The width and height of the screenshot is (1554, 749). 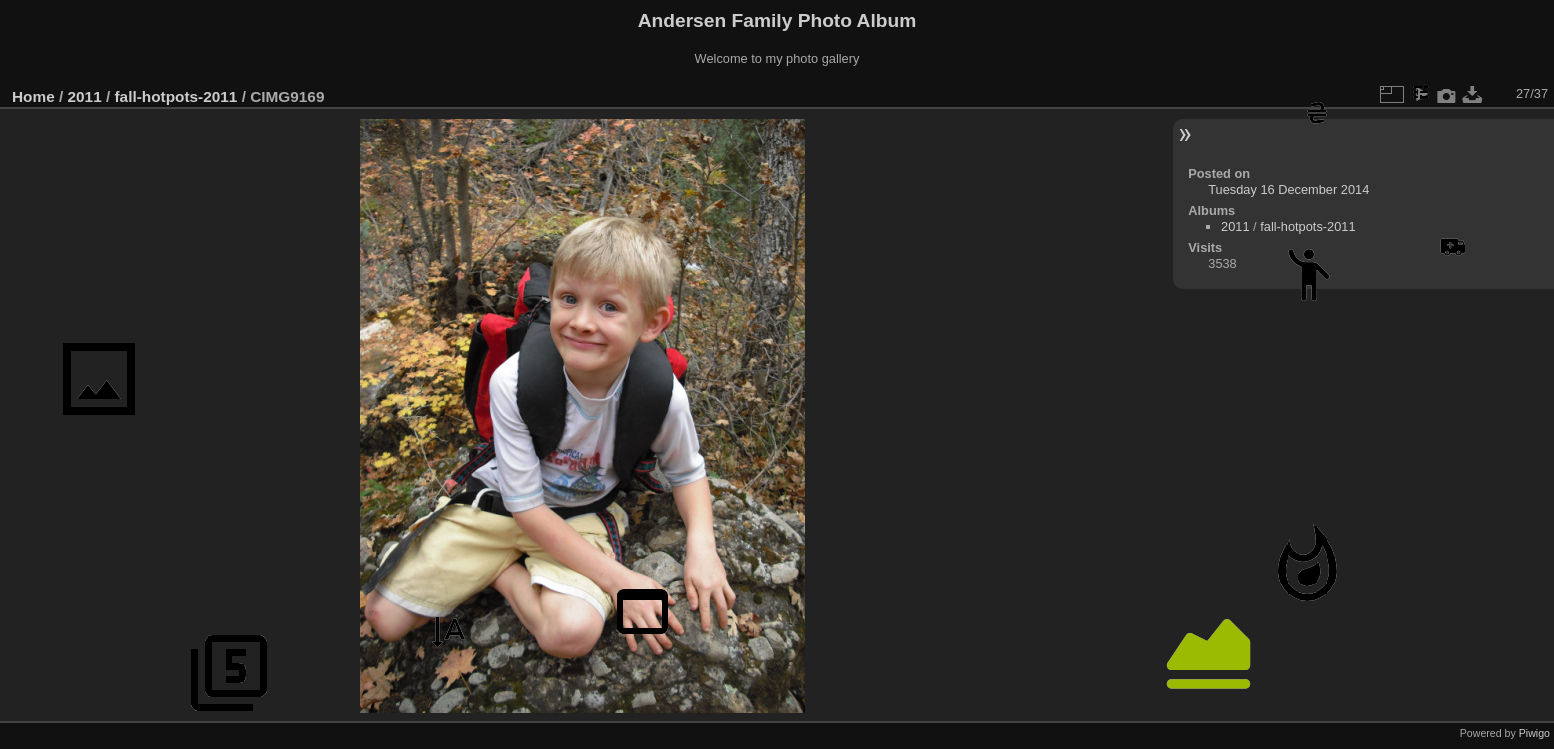 What do you see at coordinates (1452, 246) in the screenshot?
I see `request emergency medical services` at bounding box center [1452, 246].